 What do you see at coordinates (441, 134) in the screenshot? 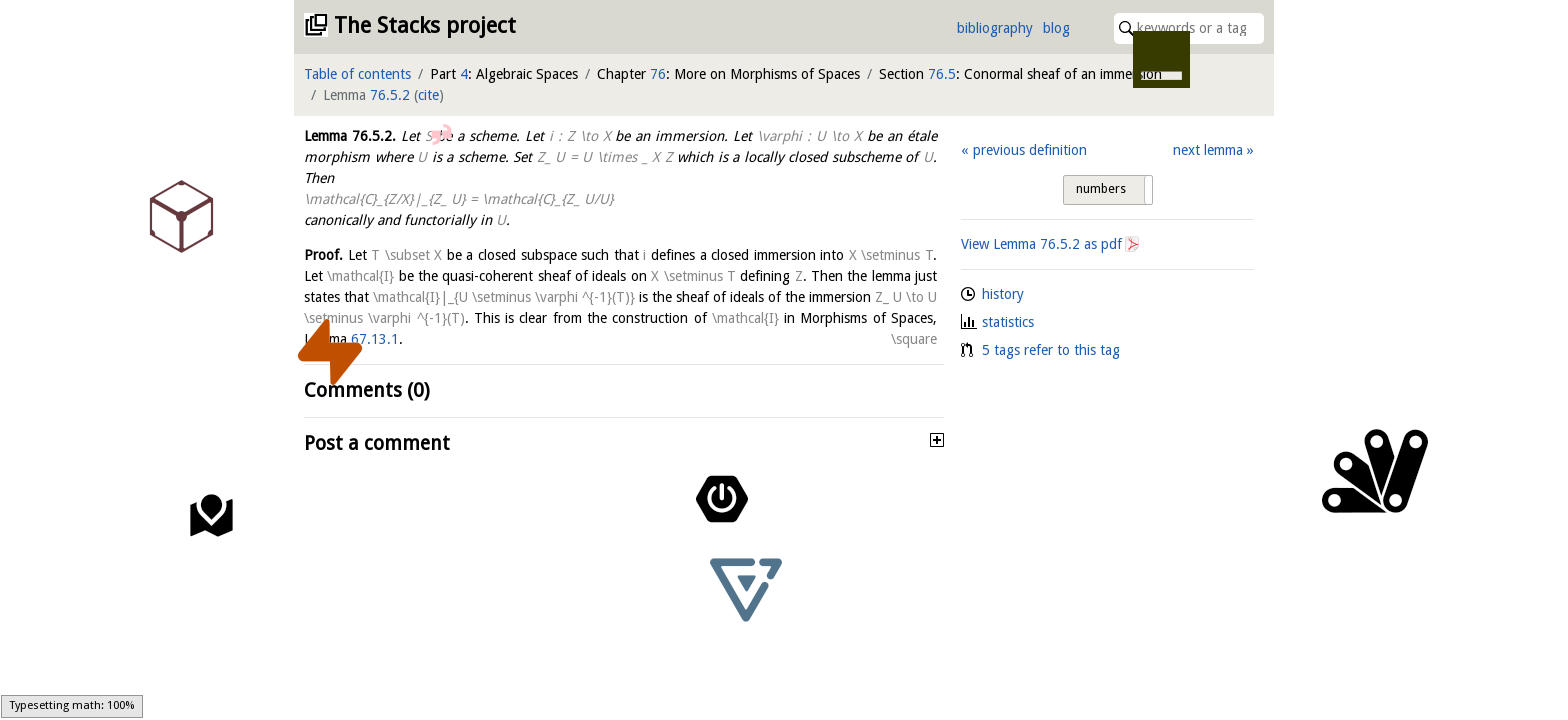
I see `visit glassdoor website` at bounding box center [441, 134].